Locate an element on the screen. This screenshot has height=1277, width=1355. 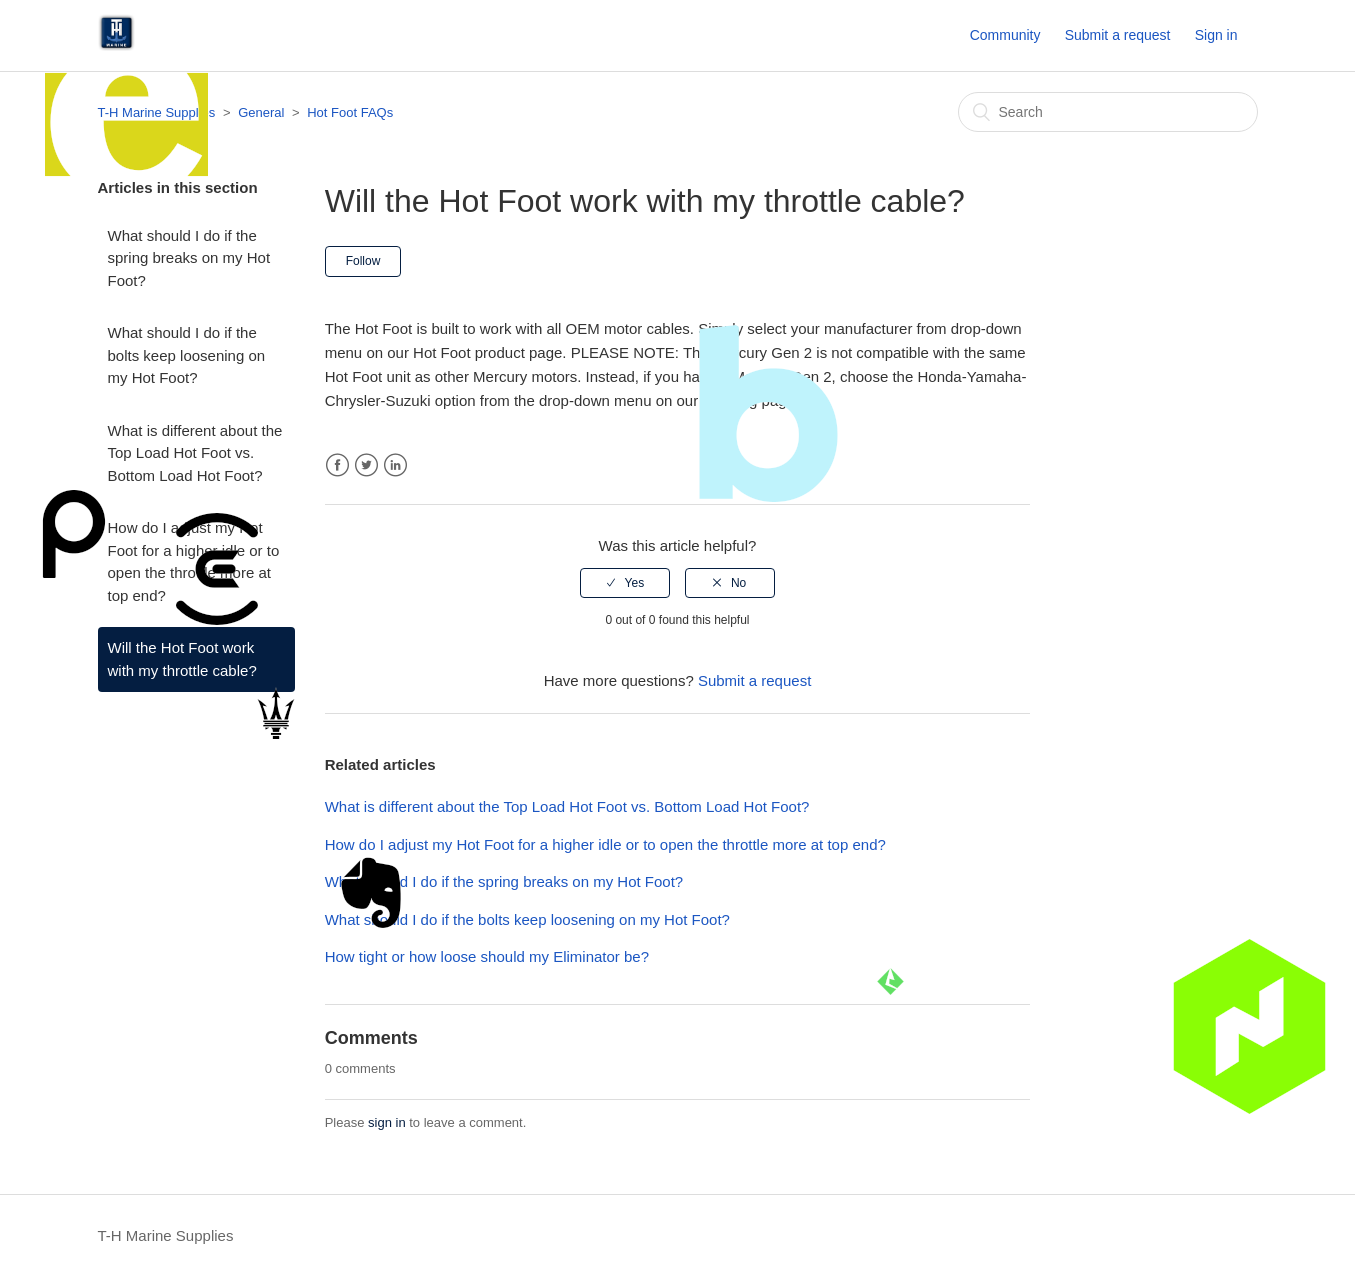
ecovacs app or device connection is located at coordinates (217, 569).